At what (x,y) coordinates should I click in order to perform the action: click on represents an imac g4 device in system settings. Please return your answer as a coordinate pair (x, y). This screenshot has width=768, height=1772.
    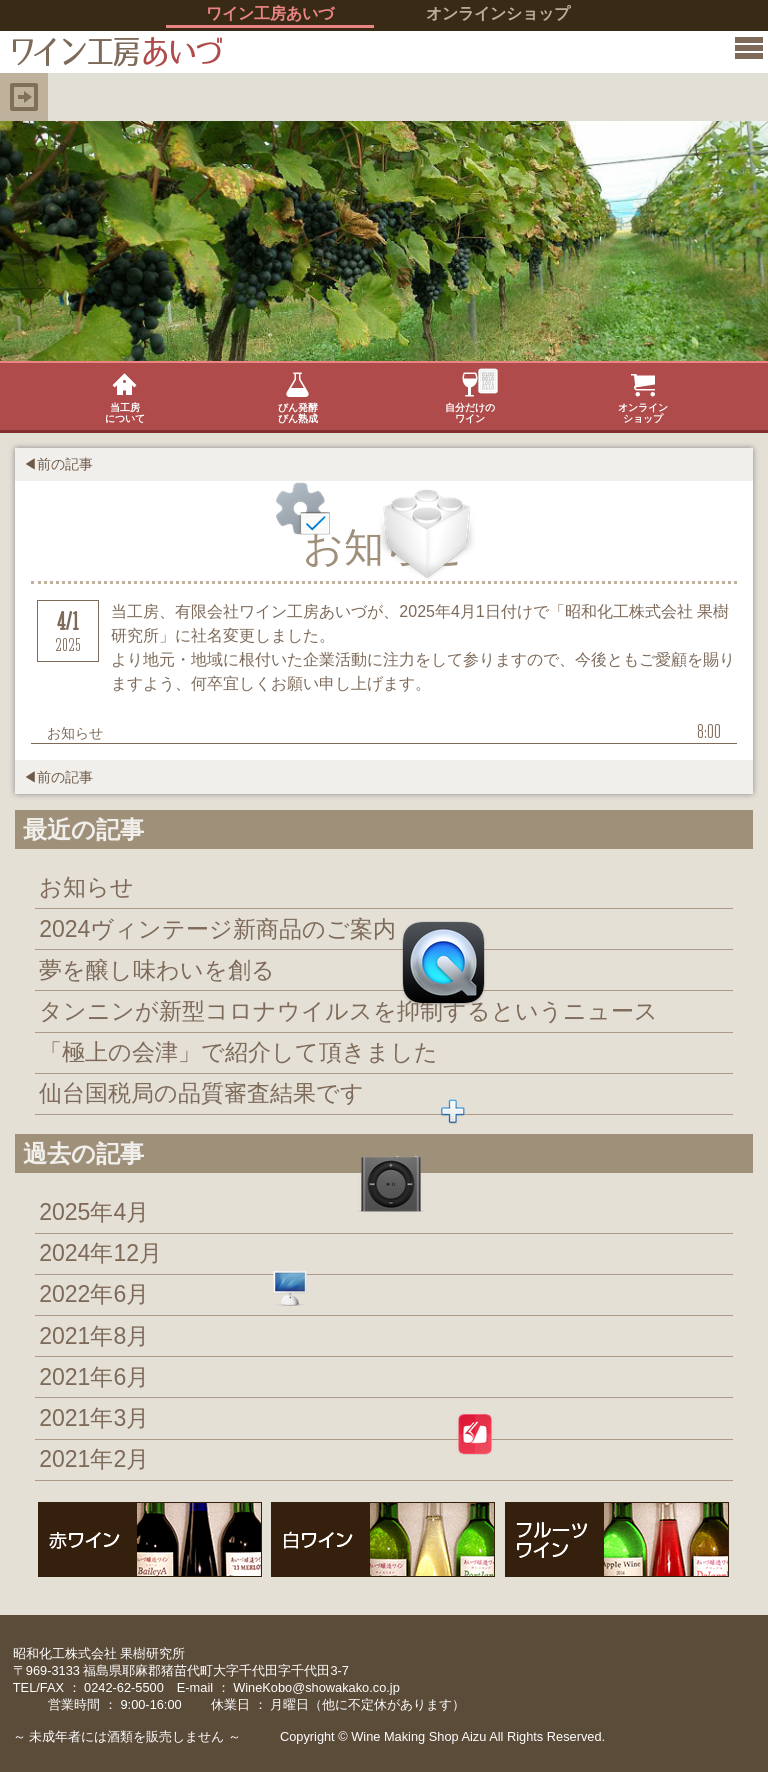
    Looking at the image, I should click on (290, 1287).